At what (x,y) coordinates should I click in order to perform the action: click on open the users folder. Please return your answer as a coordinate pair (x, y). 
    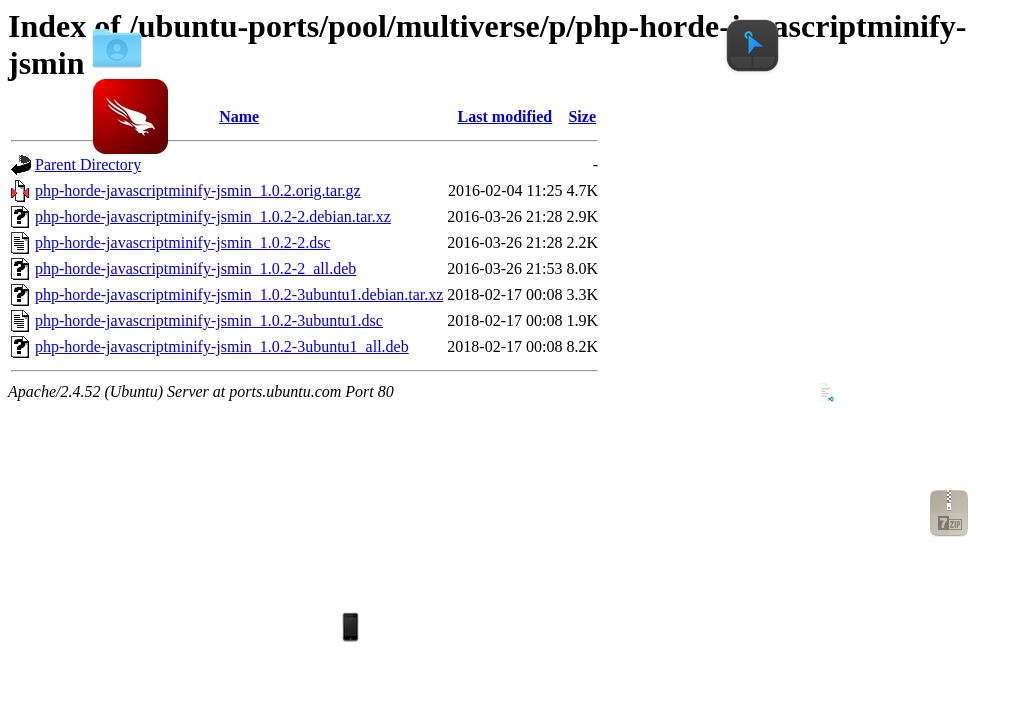
    Looking at the image, I should click on (117, 48).